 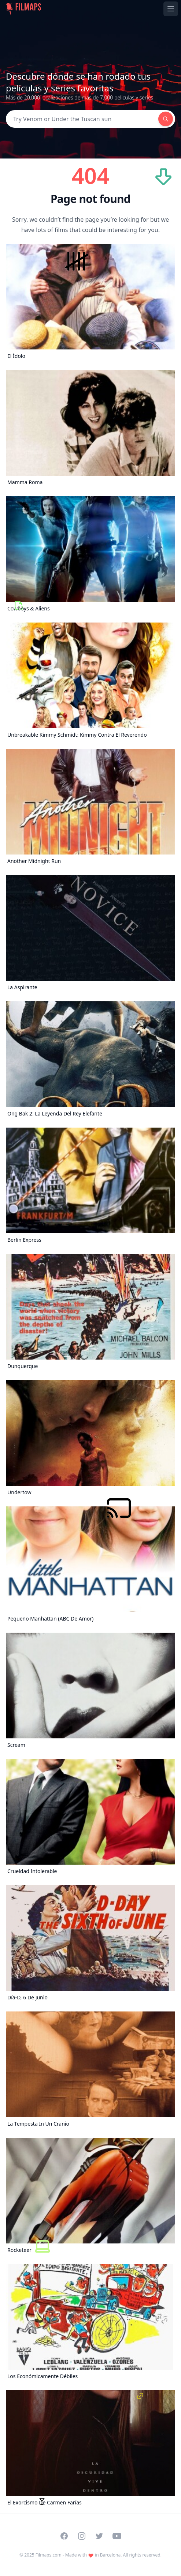 What do you see at coordinates (140, 2396) in the screenshot?
I see `copy or share a link` at bounding box center [140, 2396].